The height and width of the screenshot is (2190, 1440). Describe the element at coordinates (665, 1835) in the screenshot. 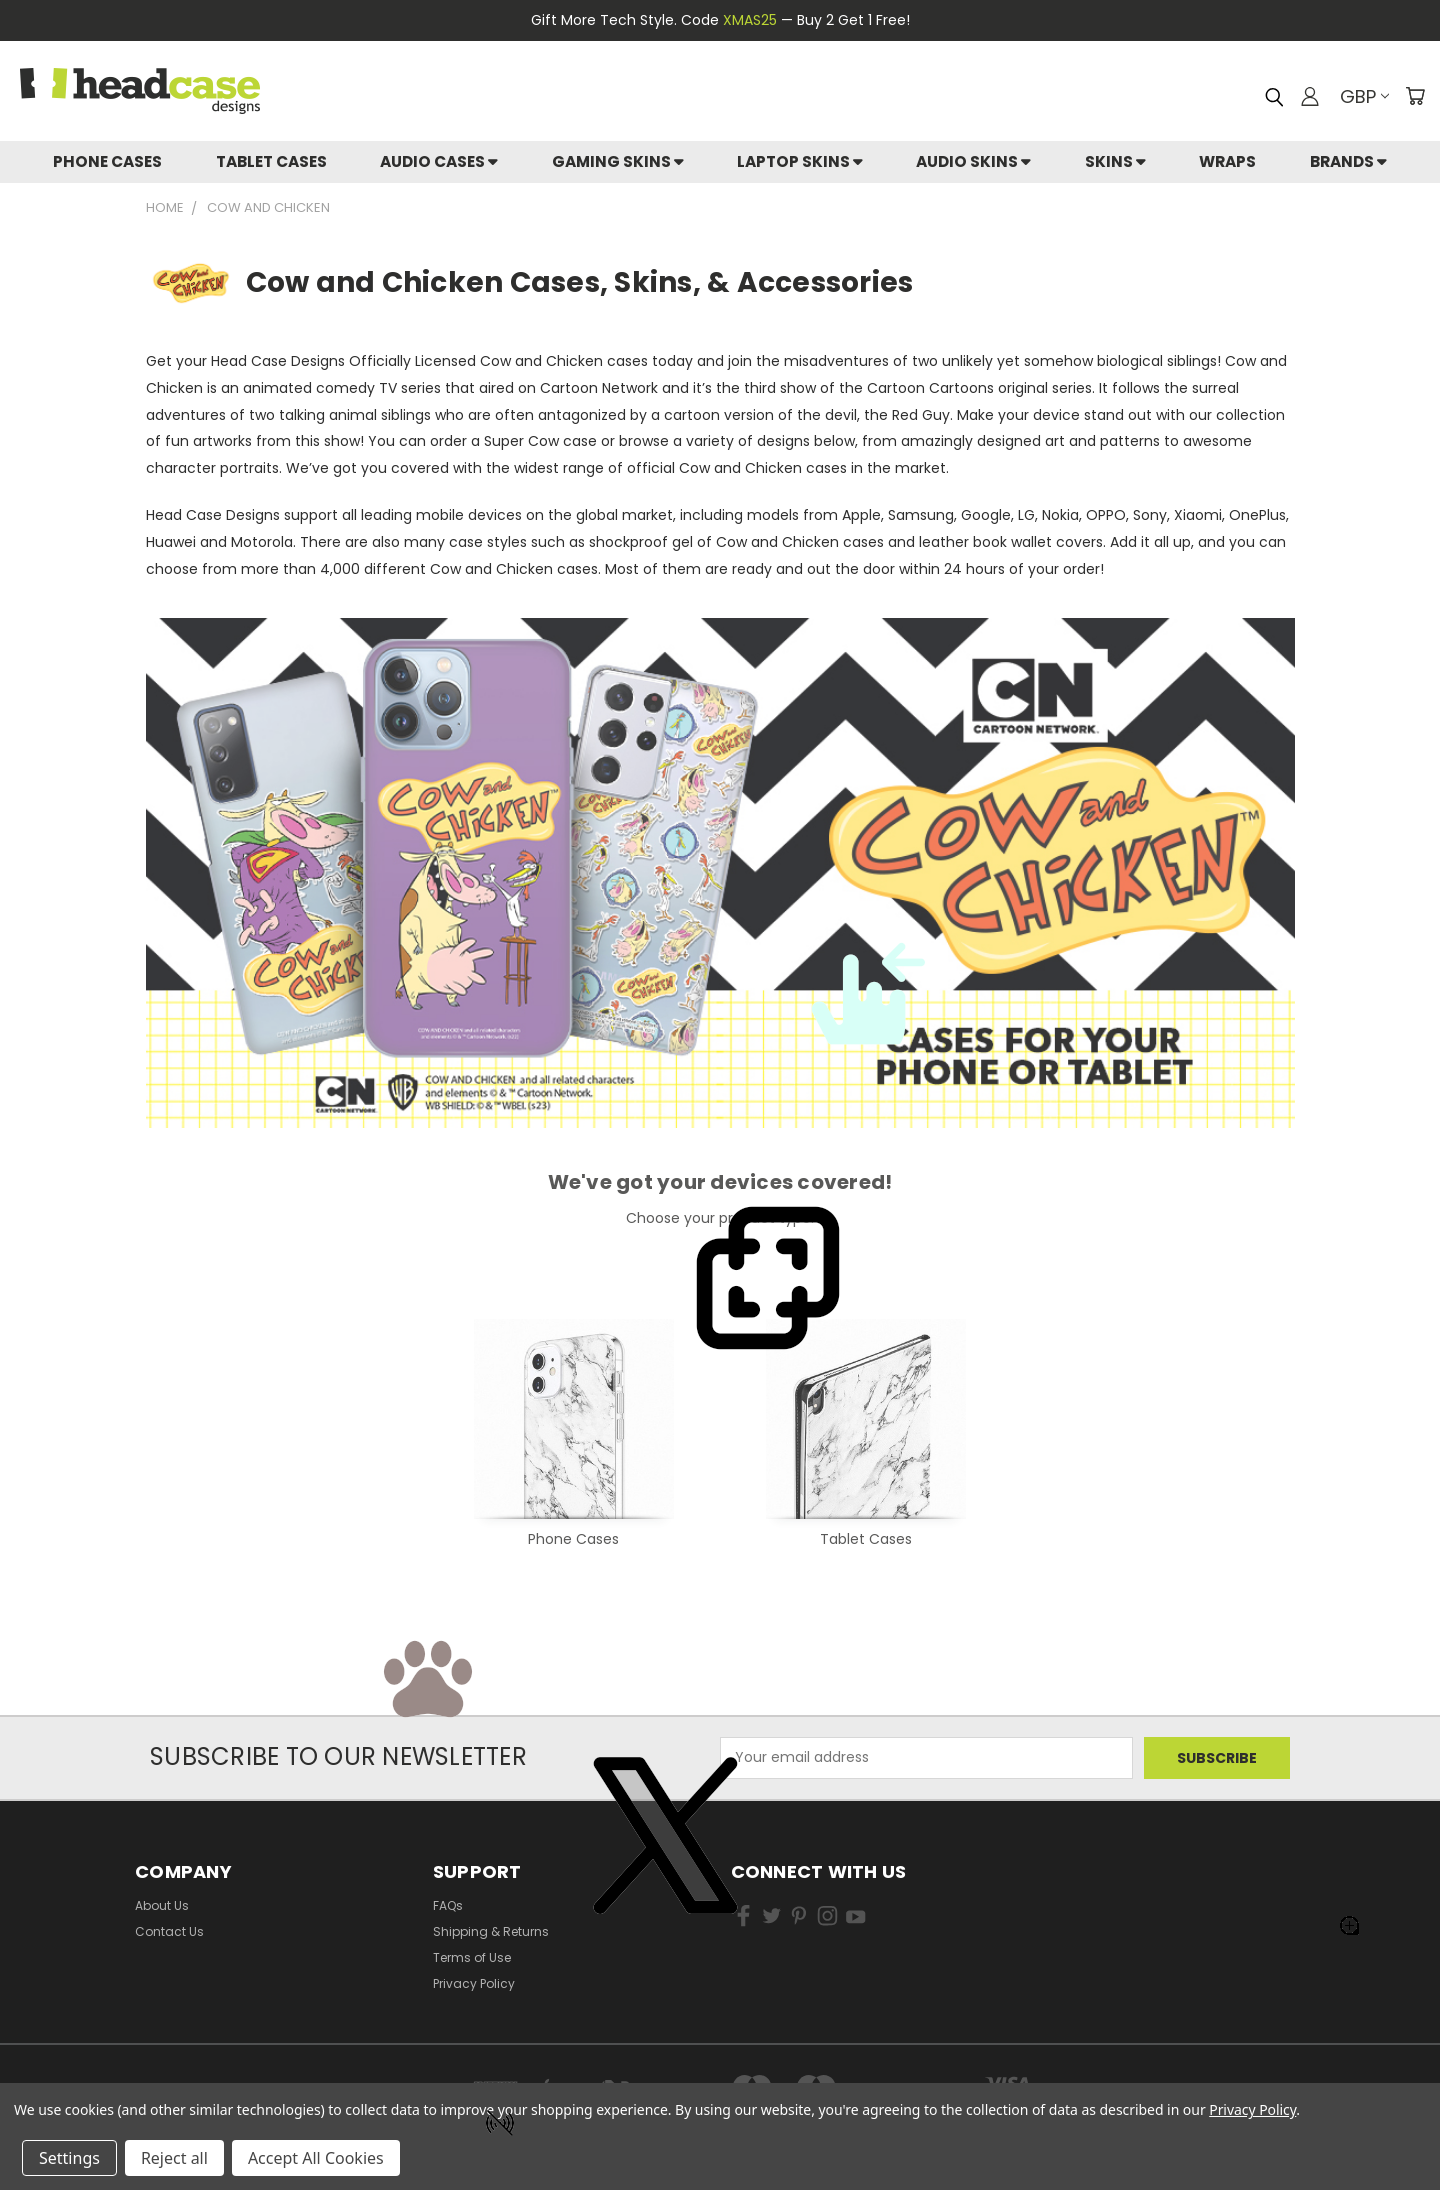

I see `open the X (formerly Twitter) app` at that location.